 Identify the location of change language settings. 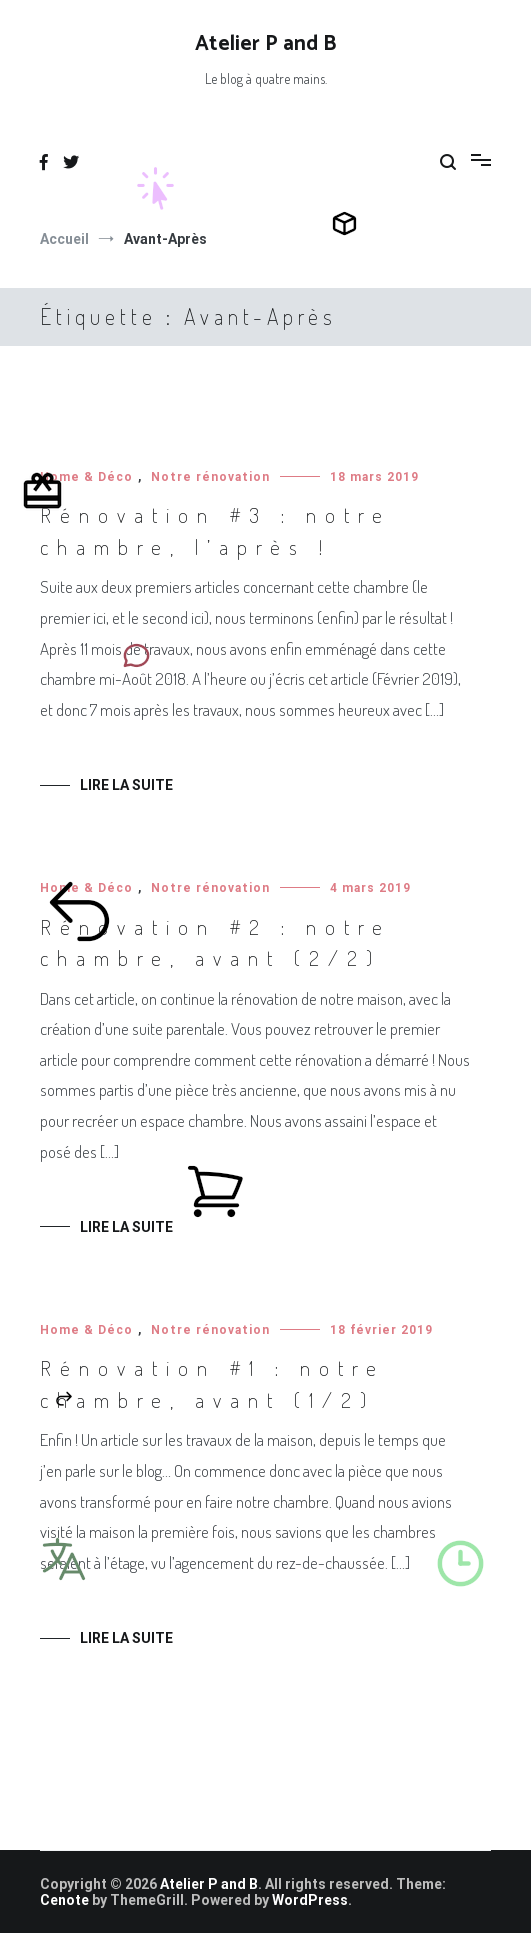
(64, 1559).